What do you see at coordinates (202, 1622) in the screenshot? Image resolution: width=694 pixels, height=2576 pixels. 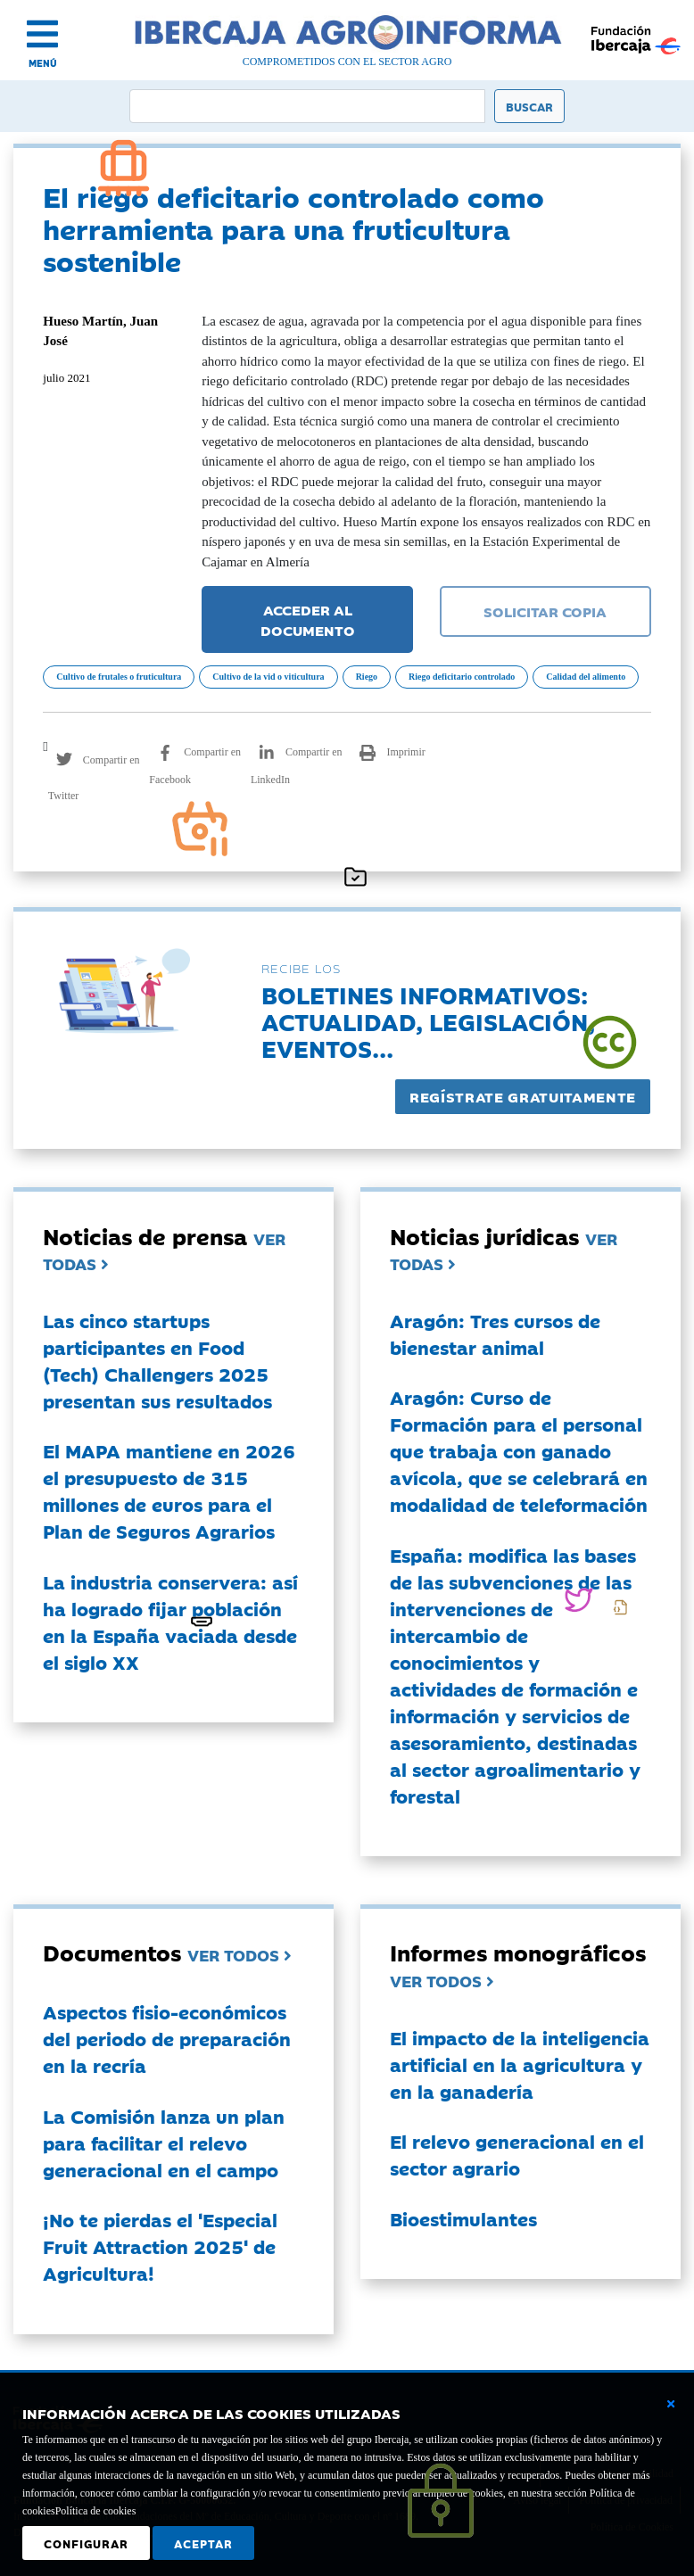 I see `hdmi port connection status` at bounding box center [202, 1622].